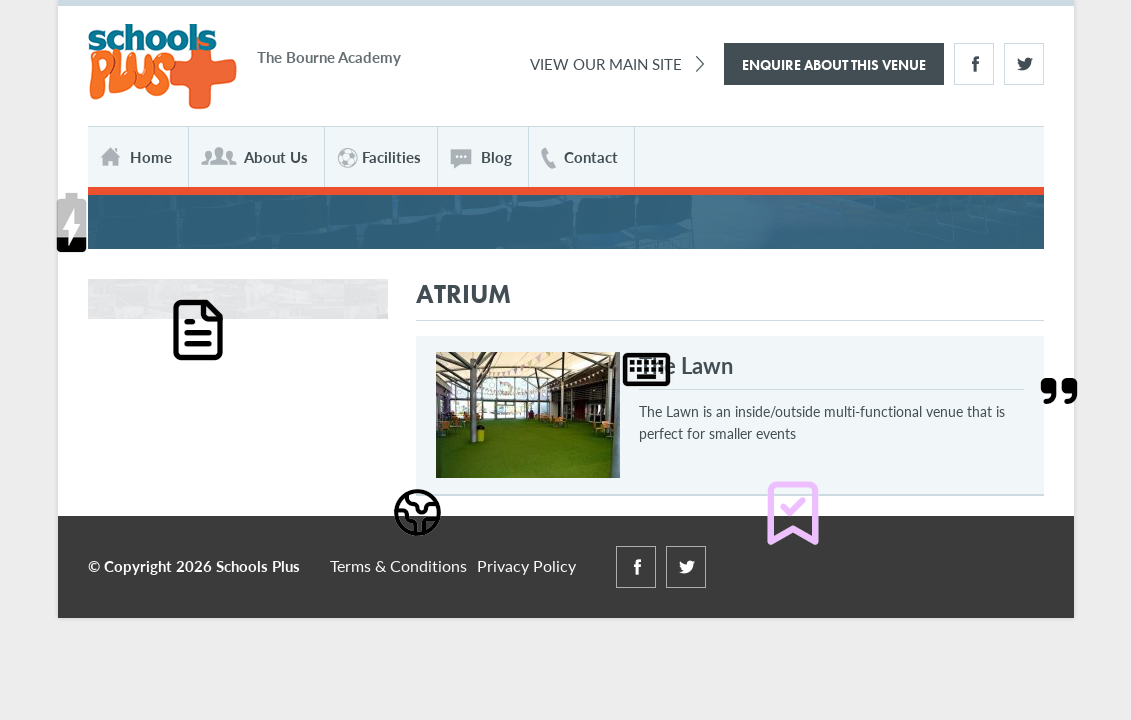 This screenshot has width=1131, height=720. Describe the element at coordinates (71, 222) in the screenshot. I see `indicates battery is charging at 20% capacity` at that location.